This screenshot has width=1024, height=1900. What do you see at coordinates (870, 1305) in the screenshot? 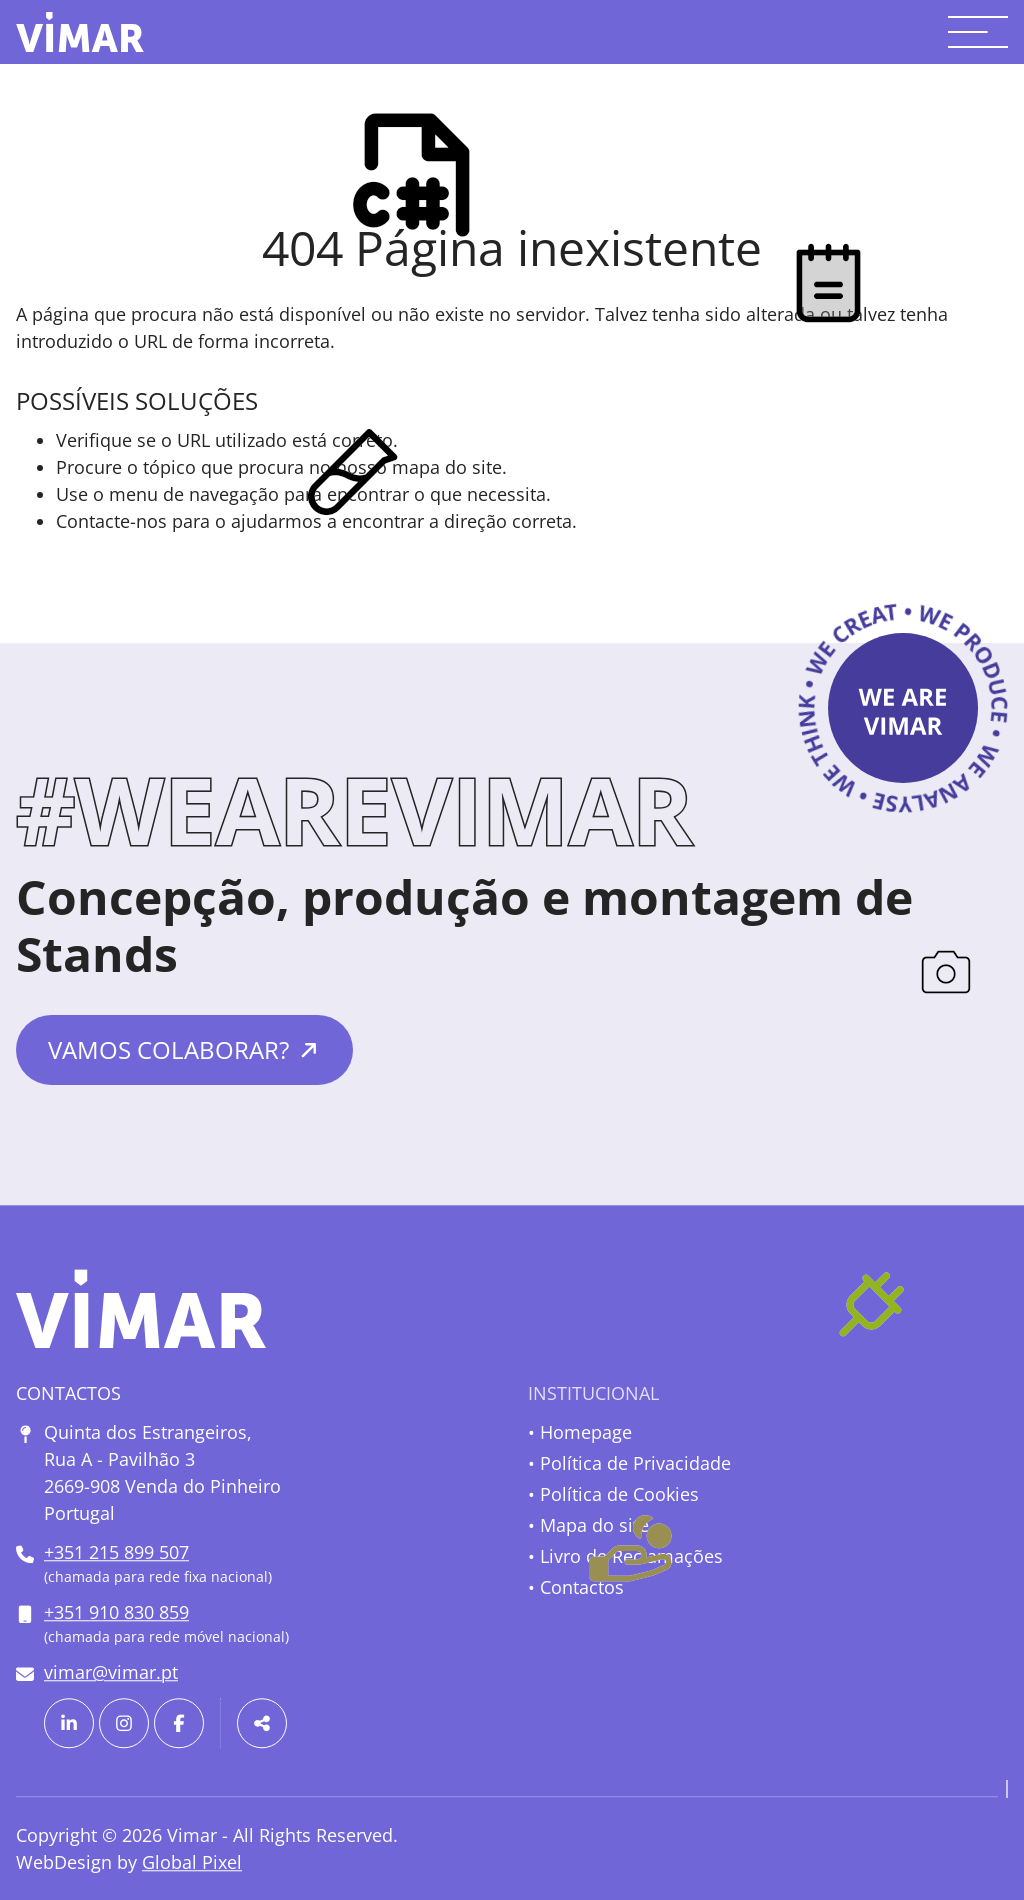
I see `connect to a power source` at bounding box center [870, 1305].